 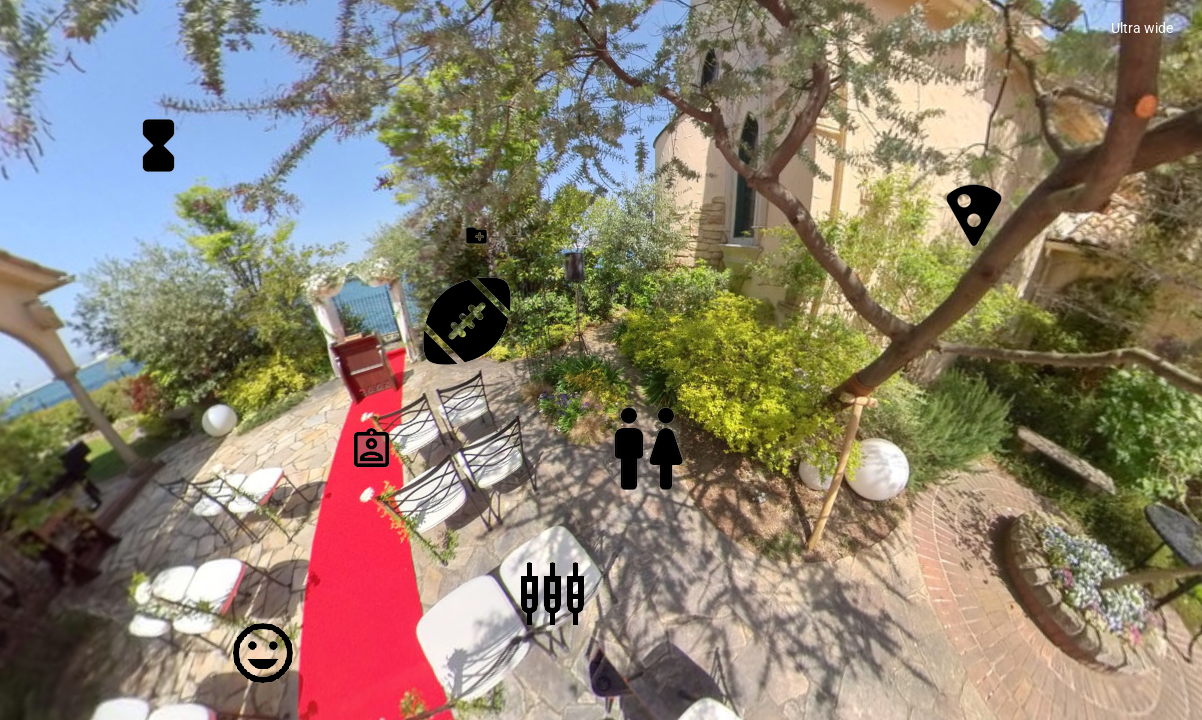 I want to click on create a new folder, so click(x=476, y=235).